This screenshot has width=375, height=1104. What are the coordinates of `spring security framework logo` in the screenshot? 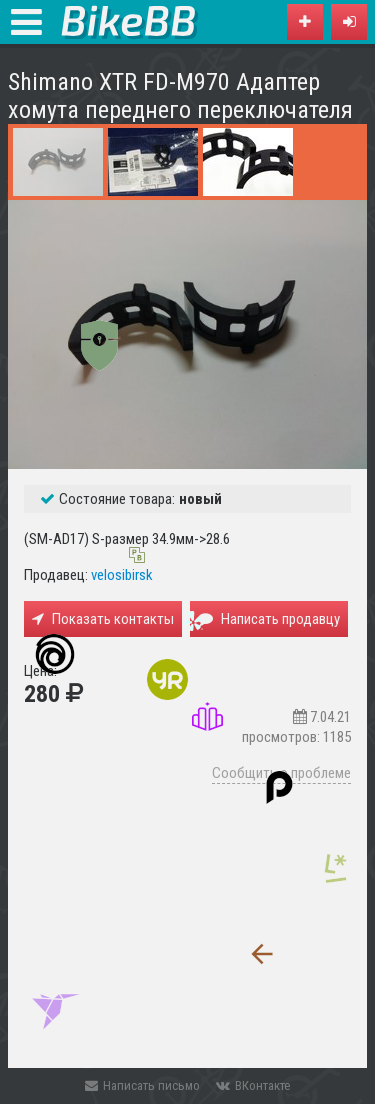 It's located at (99, 345).